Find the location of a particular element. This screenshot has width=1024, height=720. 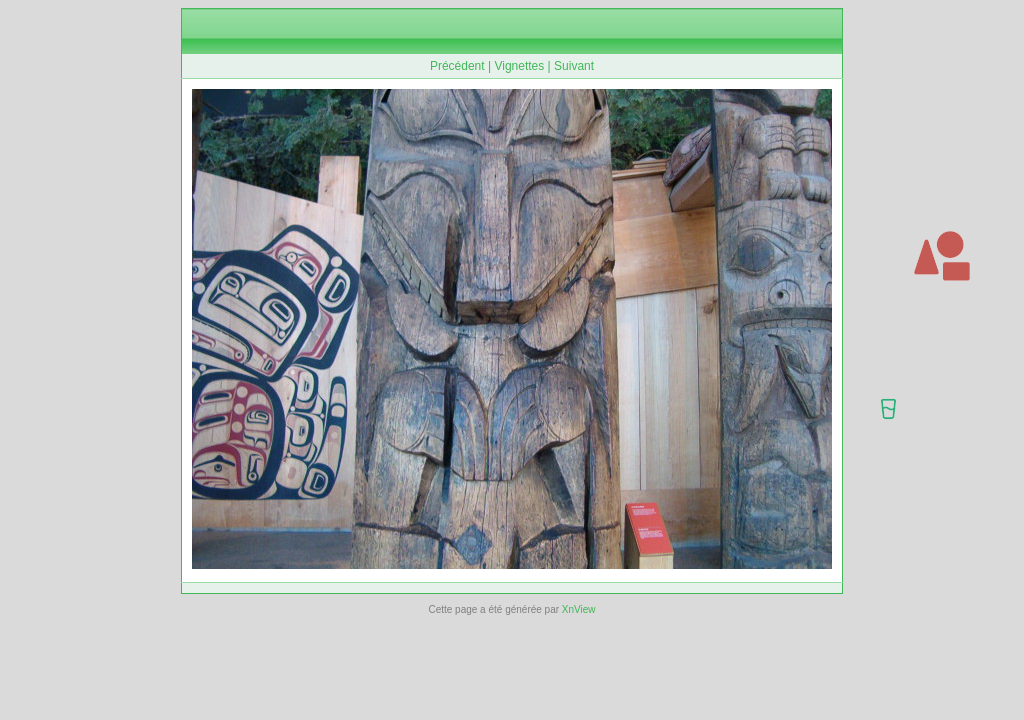

track your daily water intake is located at coordinates (888, 408).